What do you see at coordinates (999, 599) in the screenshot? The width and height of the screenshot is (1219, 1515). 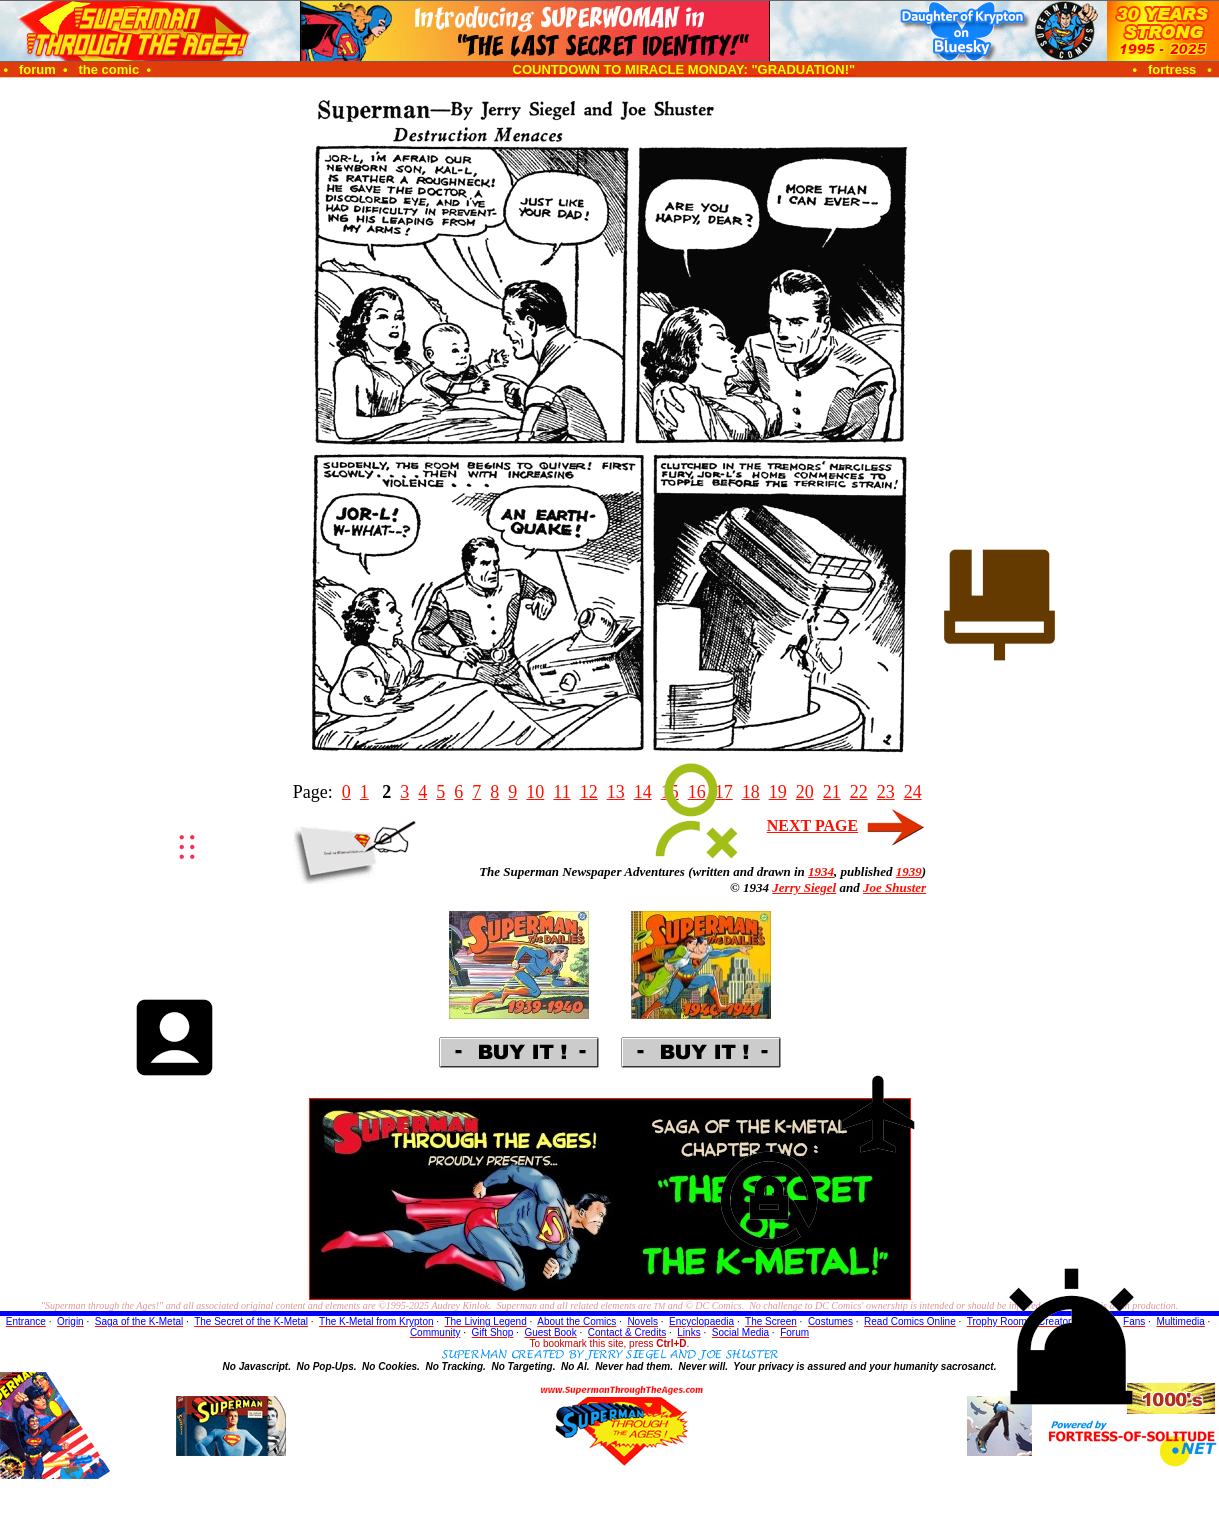 I see `access brush or painting tools` at bounding box center [999, 599].